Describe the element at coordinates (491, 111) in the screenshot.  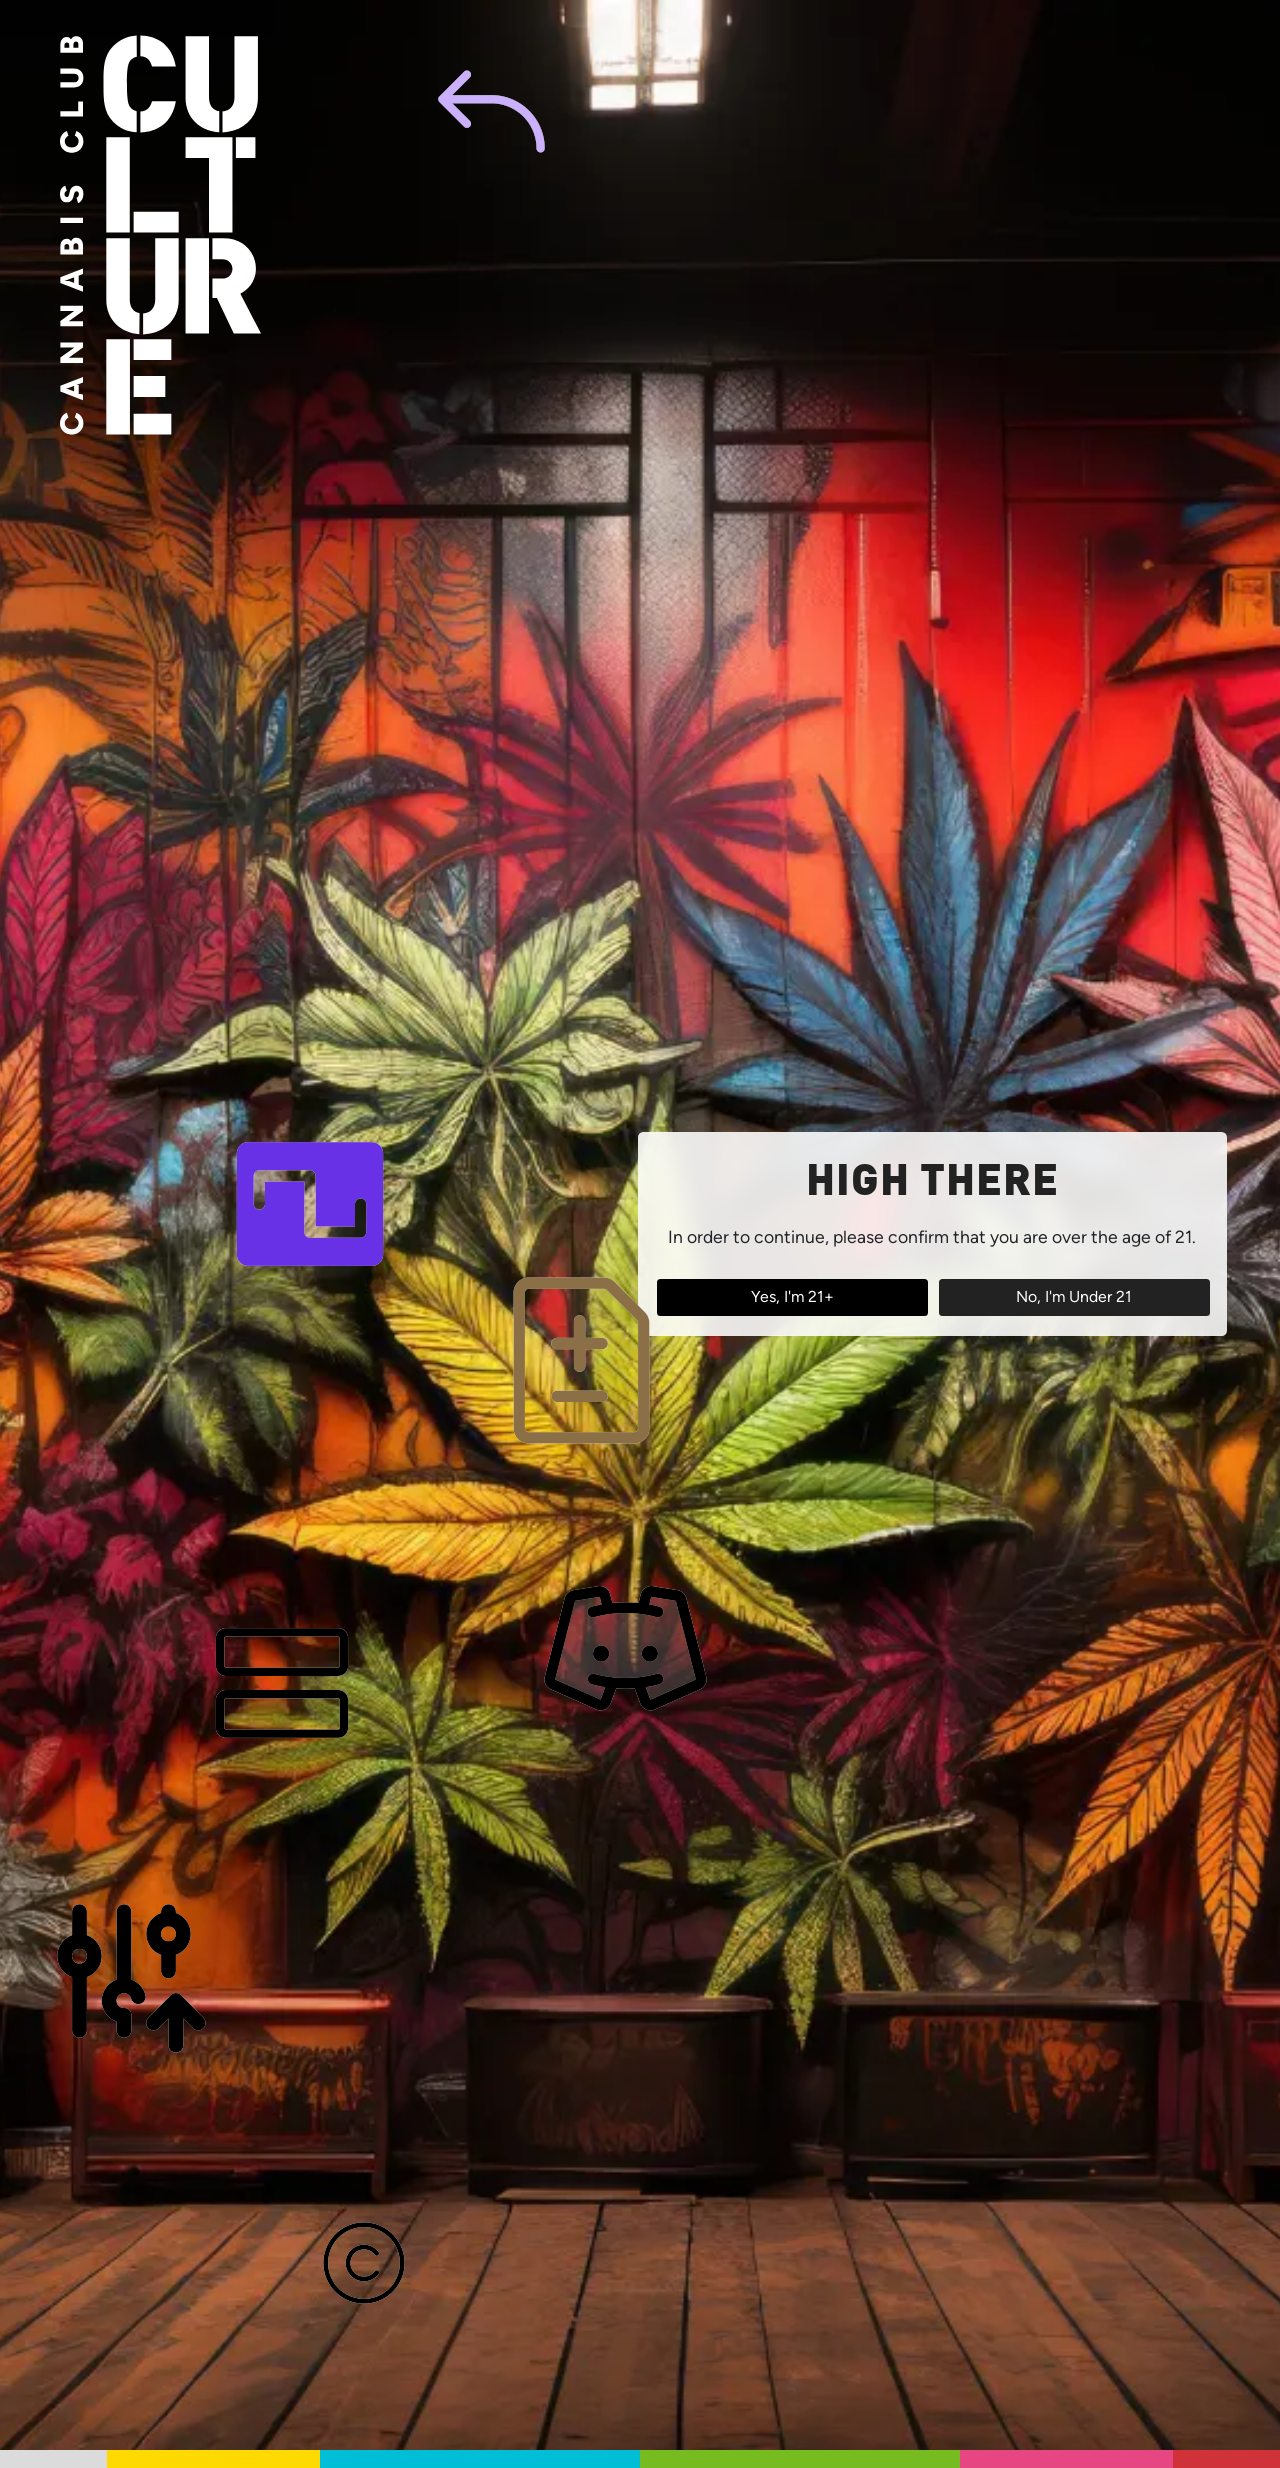
I see `reply to a message` at that location.